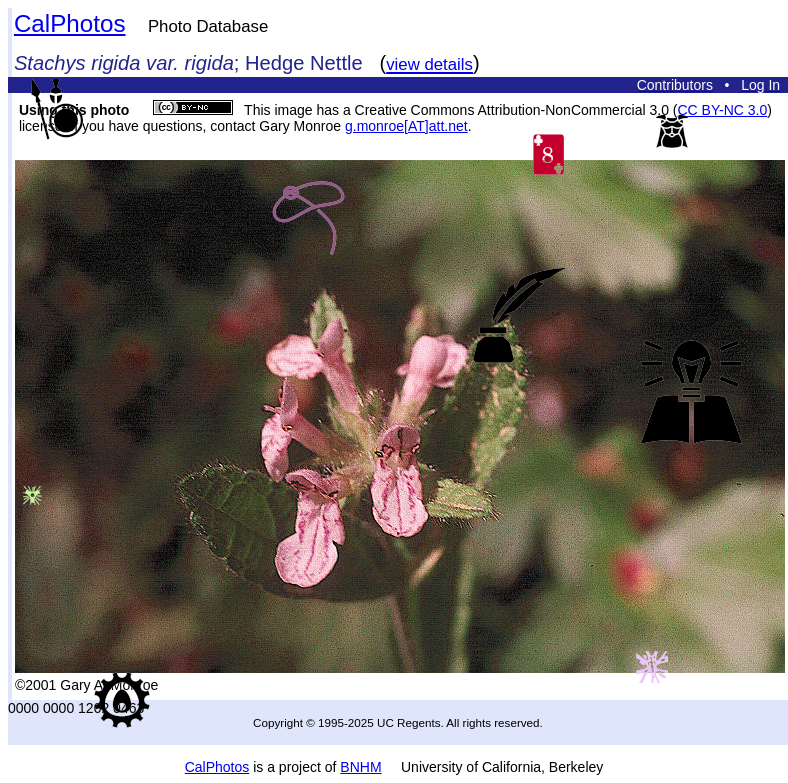 The width and height of the screenshot is (788, 783). Describe the element at coordinates (32, 495) in the screenshot. I see `view rare or legendary item details` at that location.